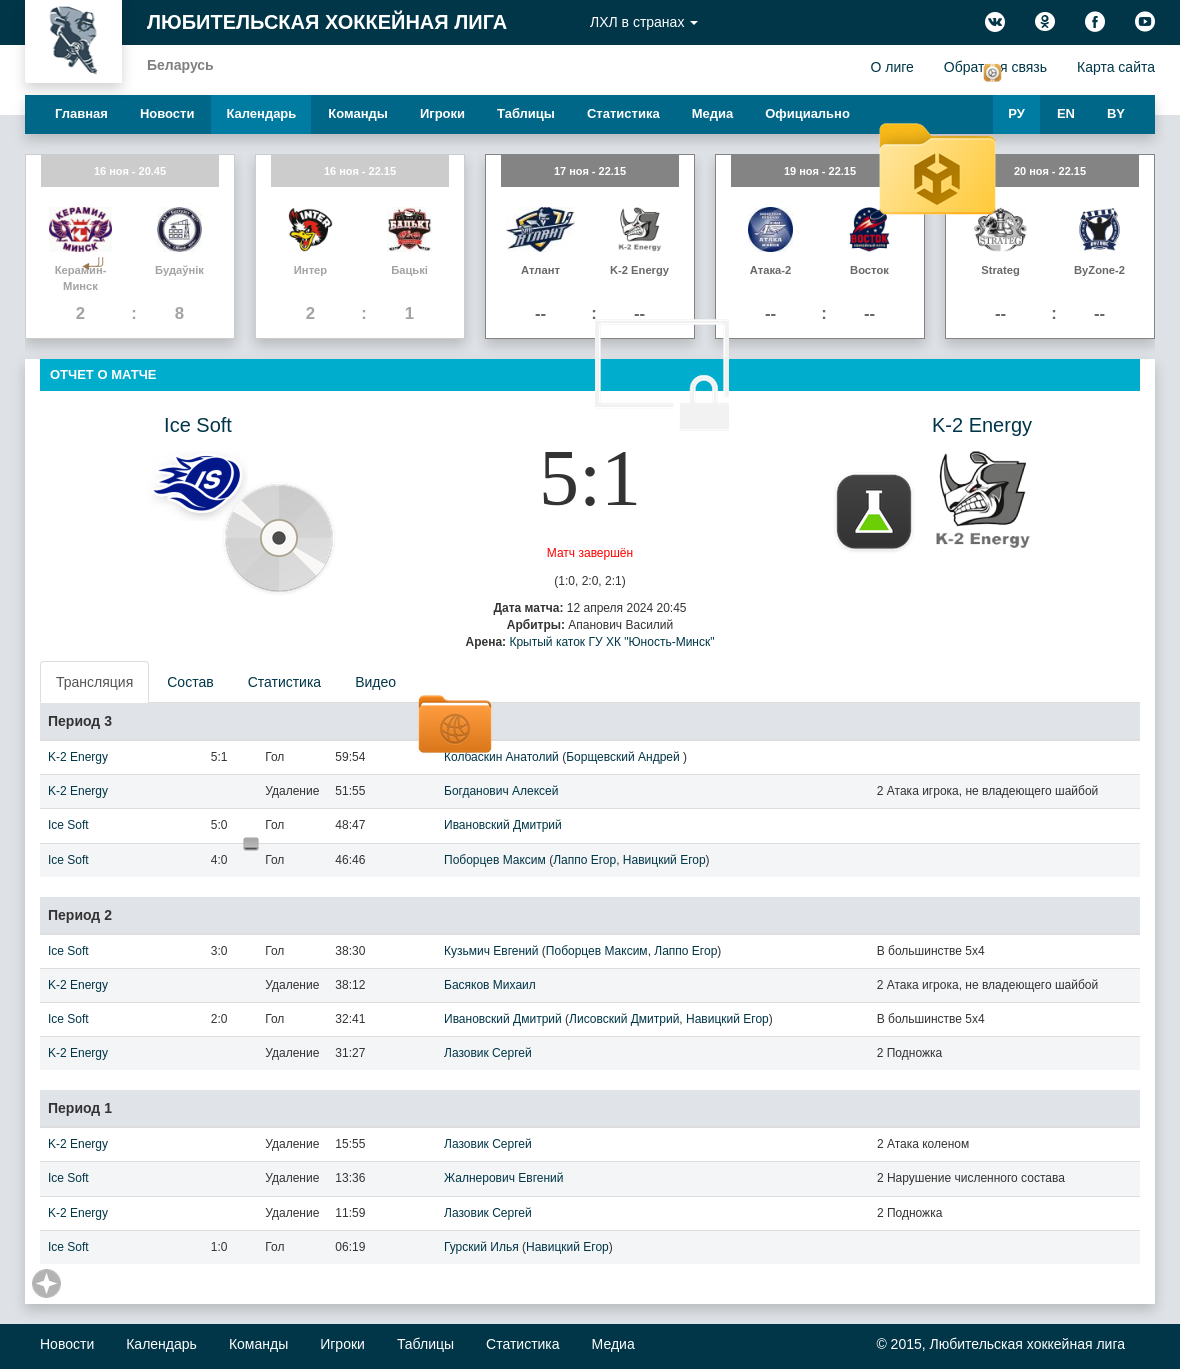 The height and width of the screenshot is (1369, 1180). What do you see at coordinates (992, 72) in the screenshot?
I see `executable application file` at bounding box center [992, 72].